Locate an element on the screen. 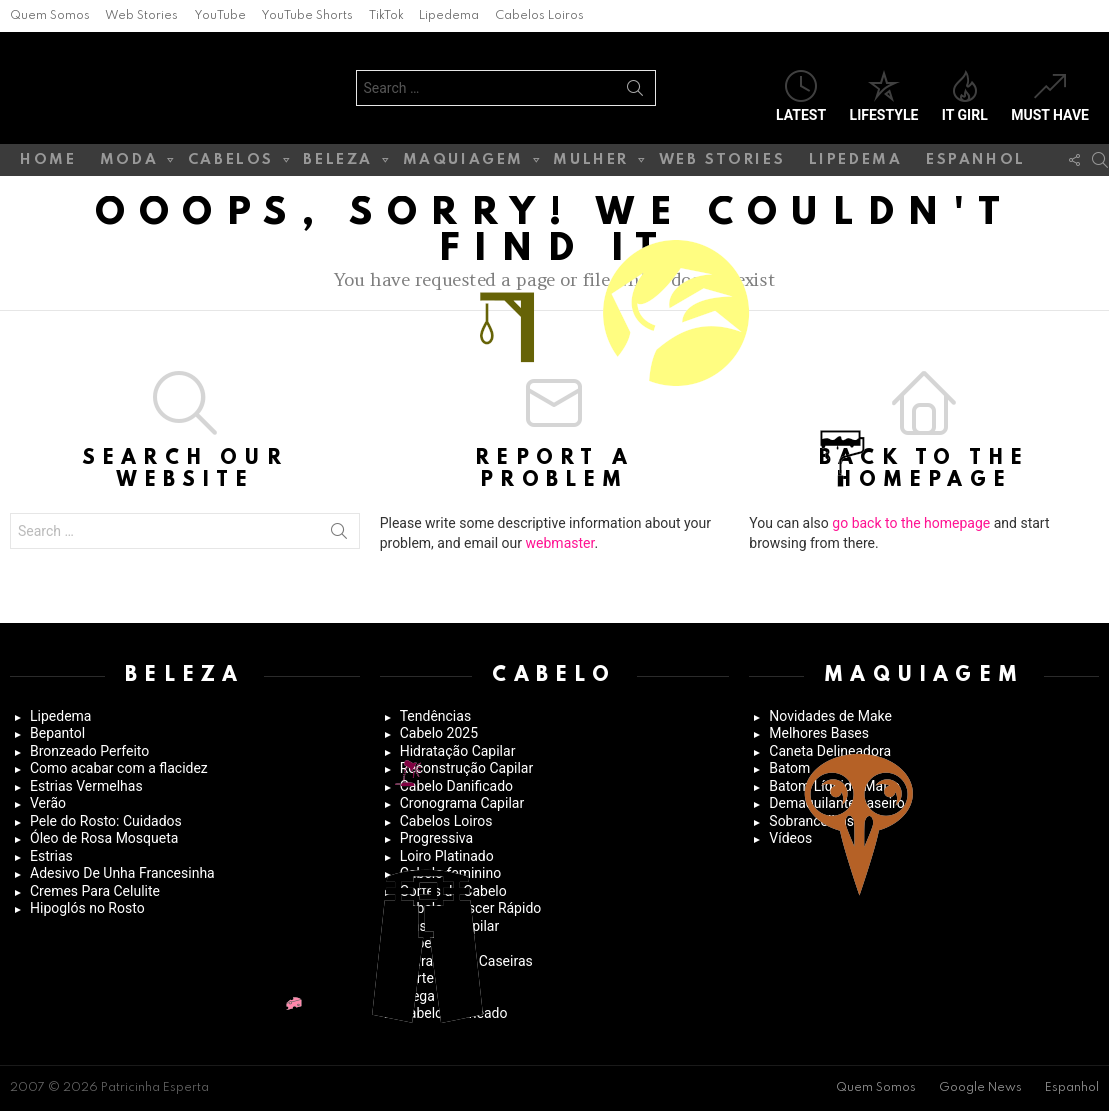 This screenshot has height=1111, width=1109. browse pants or bottoms in a clothing app is located at coordinates (425, 946).